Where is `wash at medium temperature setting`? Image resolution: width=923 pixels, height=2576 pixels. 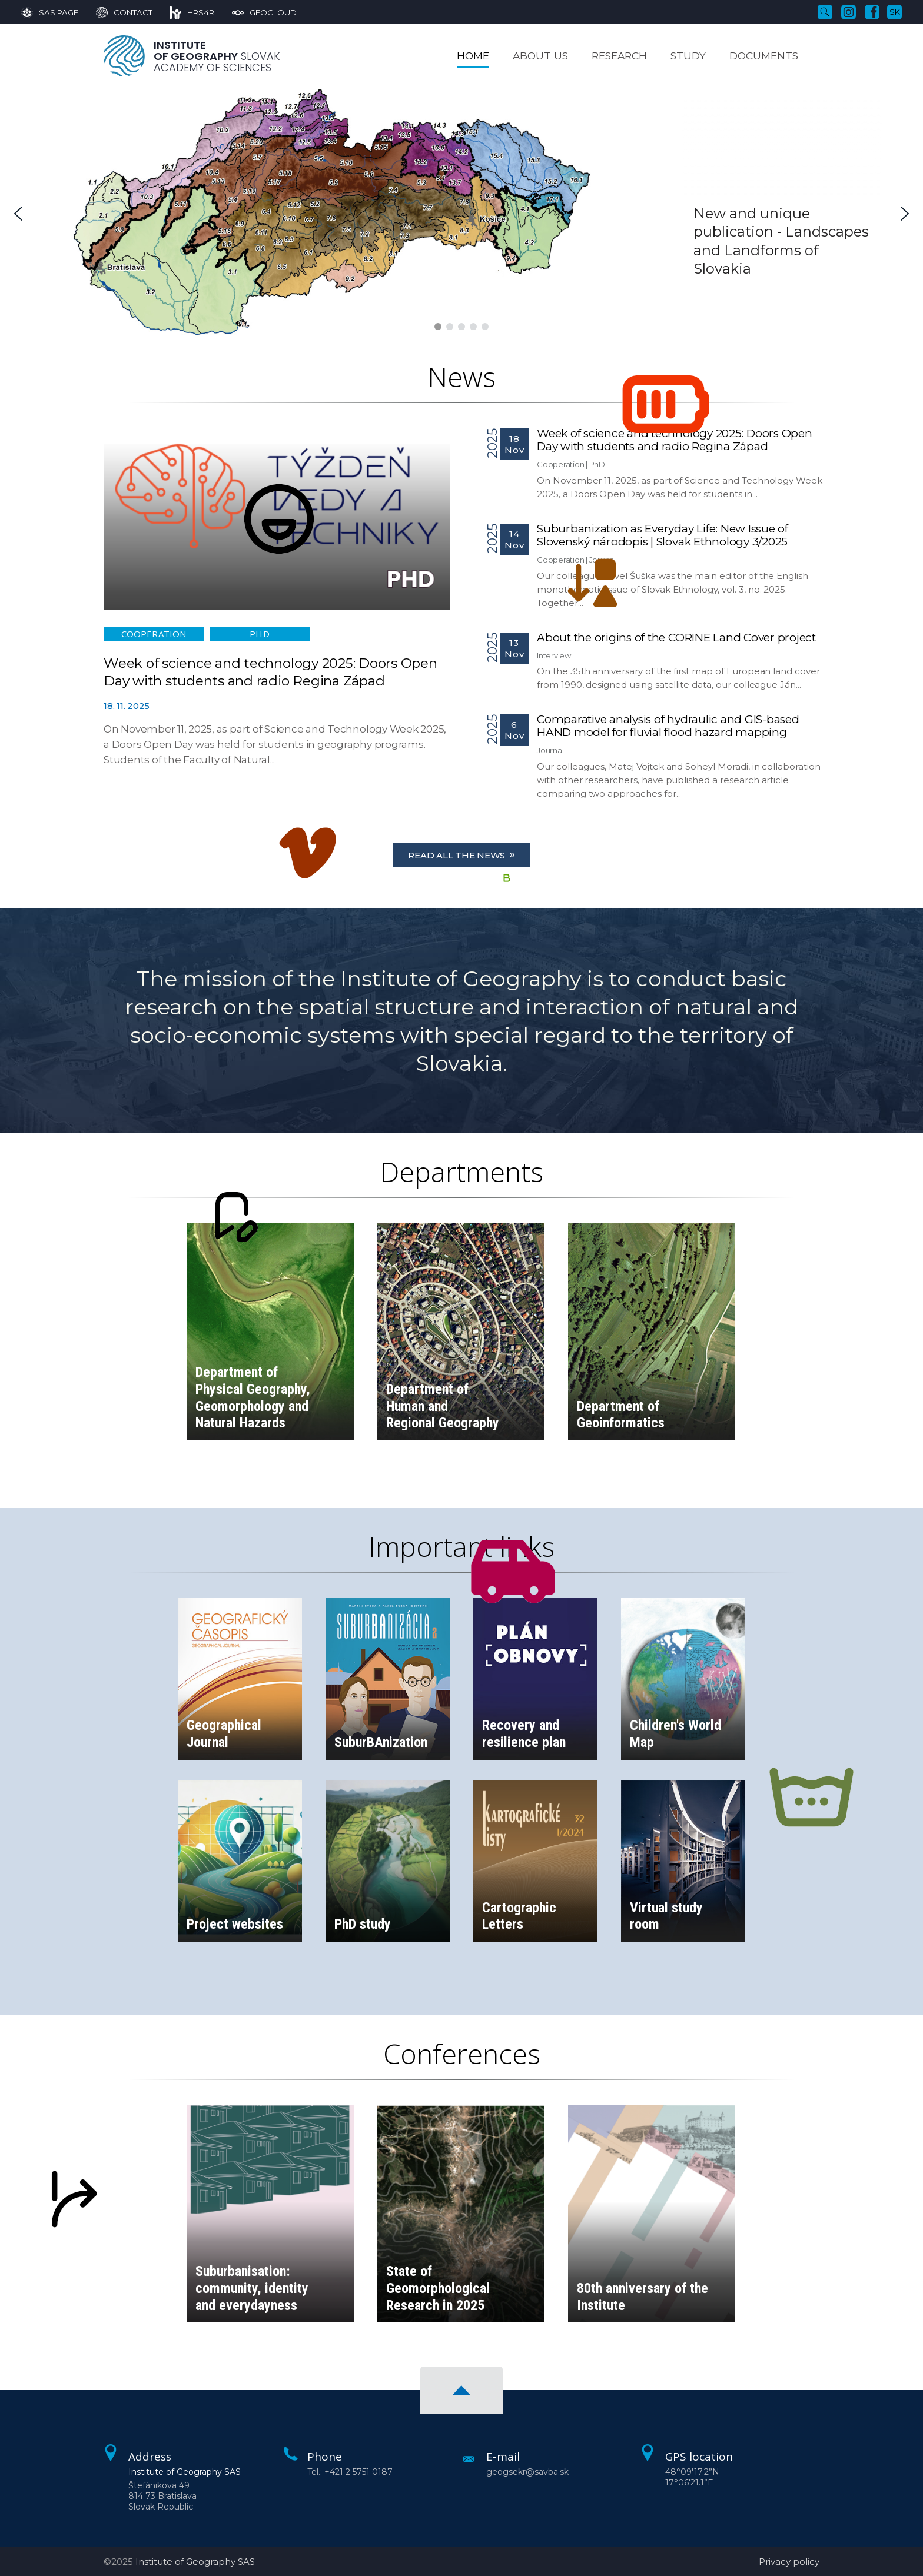
wash at medium temperature setting is located at coordinates (811, 1797).